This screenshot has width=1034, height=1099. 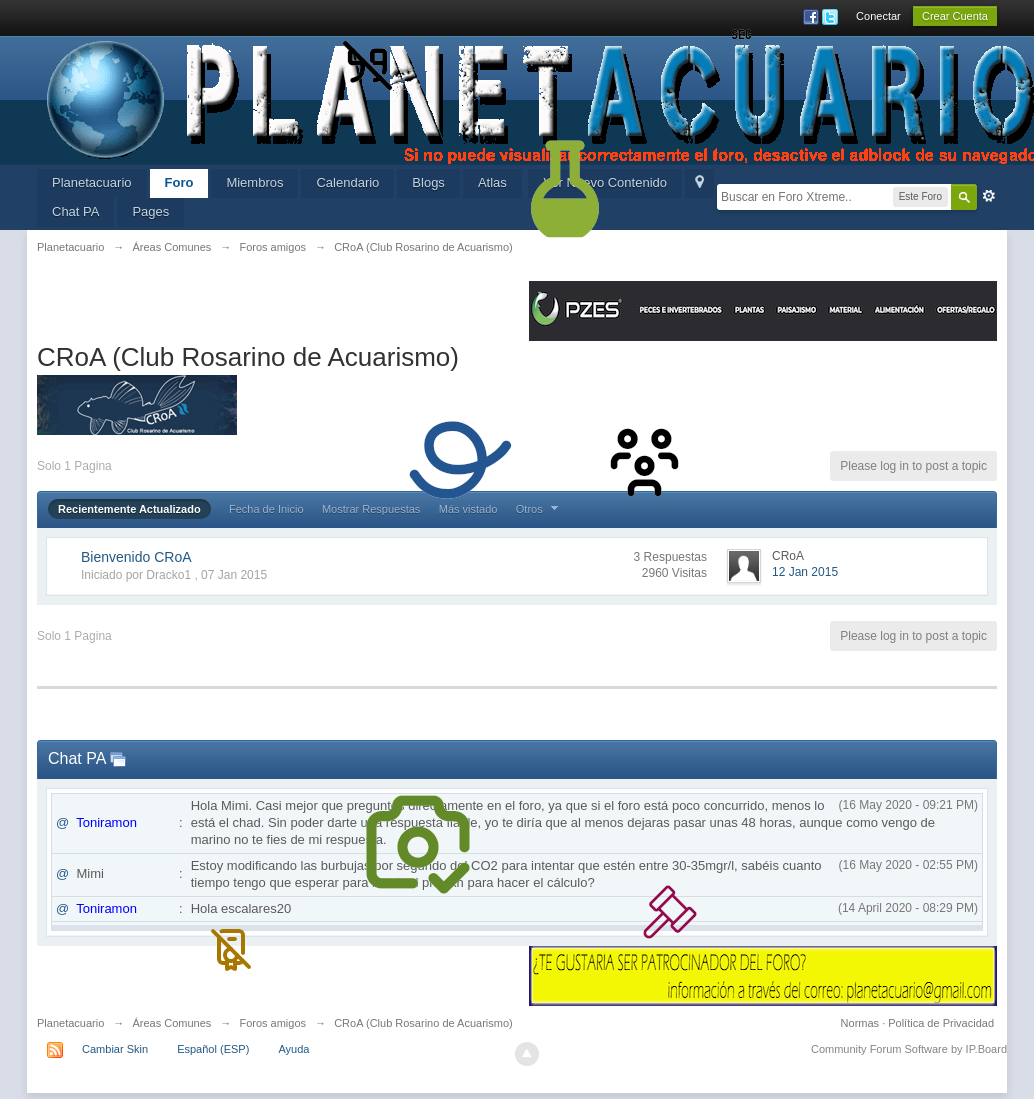 What do you see at coordinates (741, 34) in the screenshot?
I see `secant function in a math or calculator app` at bounding box center [741, 34].